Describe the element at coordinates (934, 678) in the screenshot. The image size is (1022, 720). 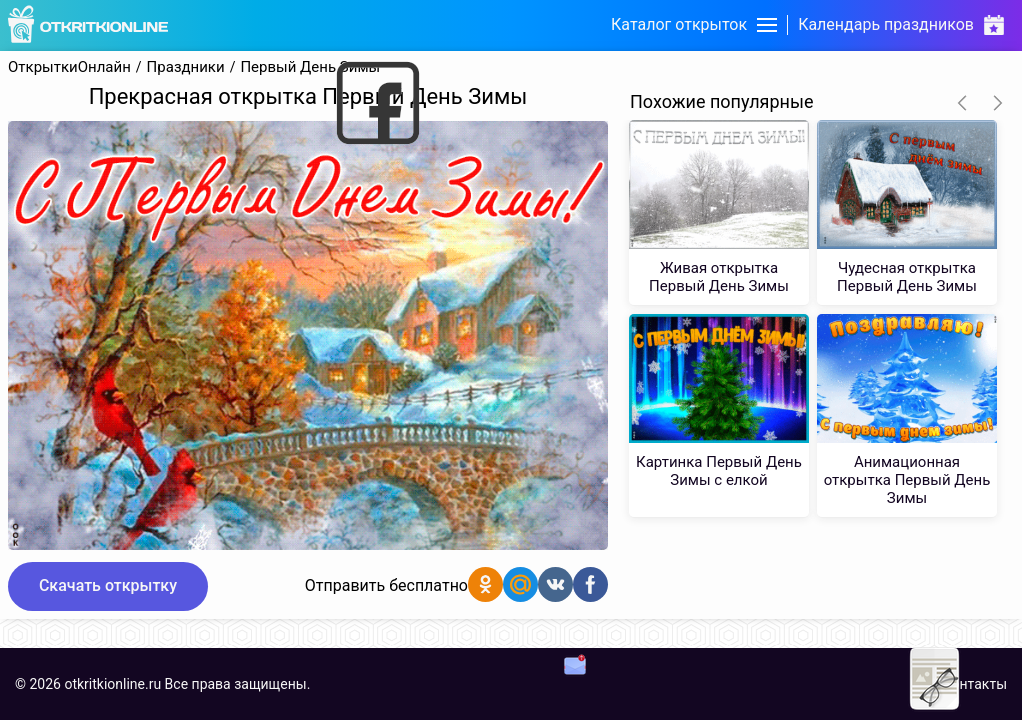
I see `open the documents app` at that location.